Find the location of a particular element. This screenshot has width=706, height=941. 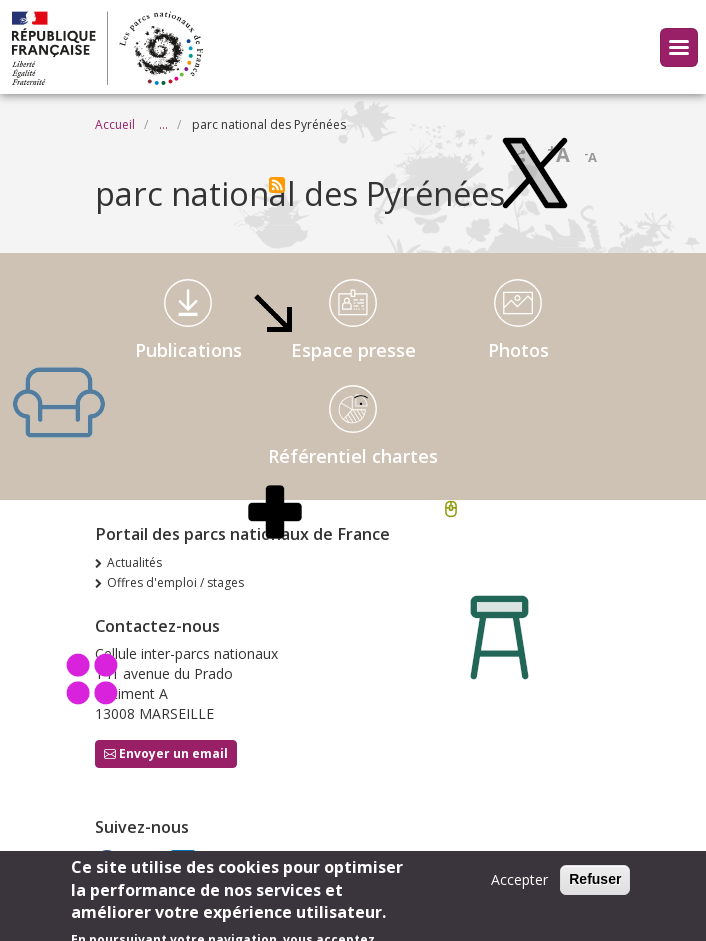

browse furniture or seating options is located at coordinates (499, 637).